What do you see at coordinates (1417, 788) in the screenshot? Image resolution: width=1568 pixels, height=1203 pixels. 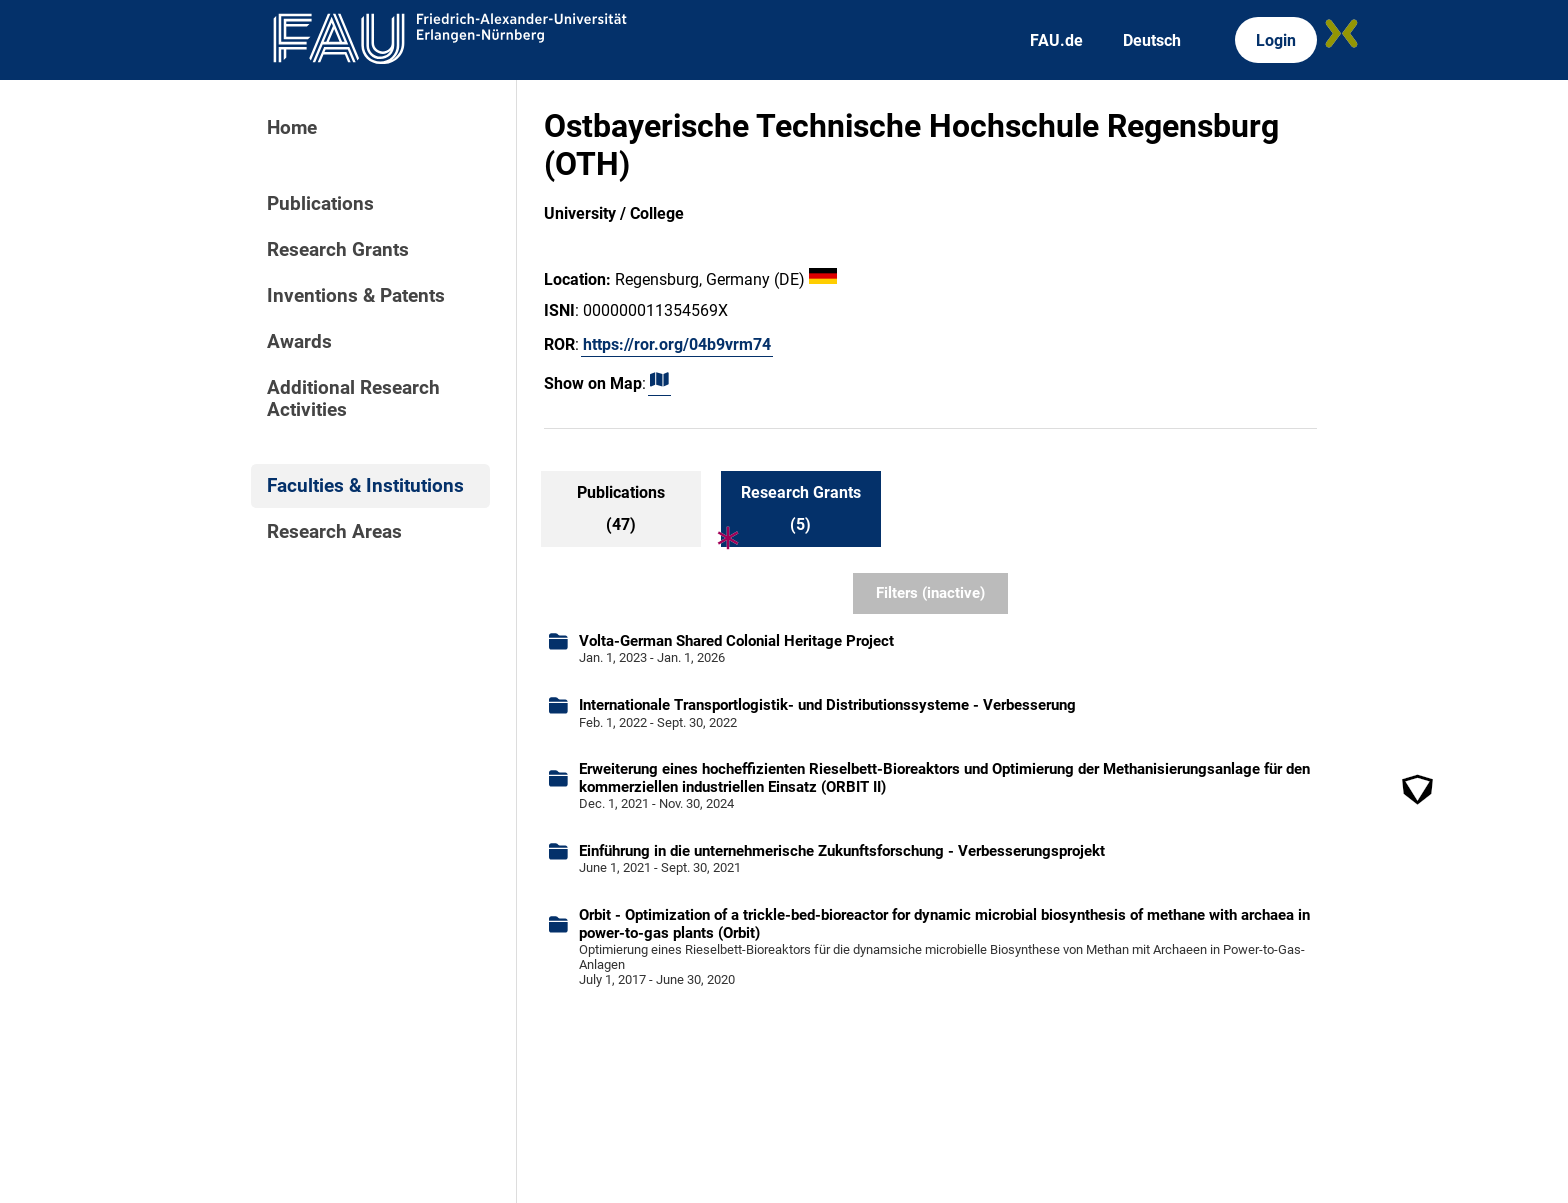 I see `openbase logo` at bounding box center [1417, 788].